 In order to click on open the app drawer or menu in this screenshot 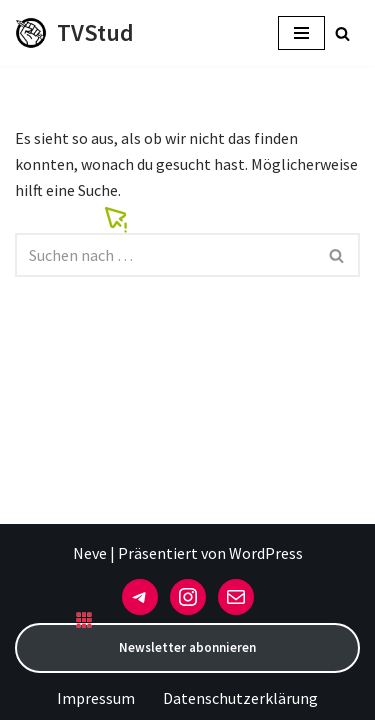, I will do `click(84, 620)`.